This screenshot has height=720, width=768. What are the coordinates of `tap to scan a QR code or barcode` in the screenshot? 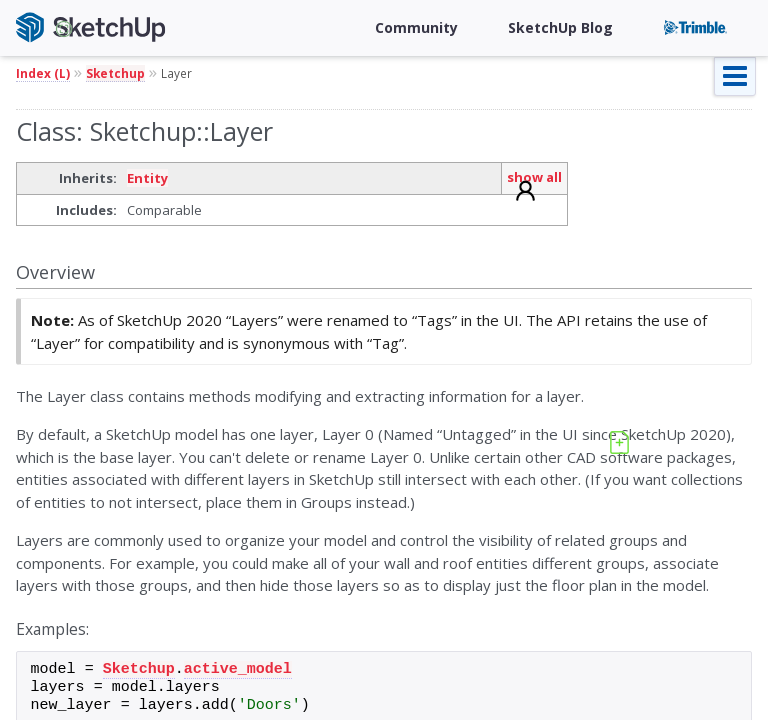 It's located at (64, 29).